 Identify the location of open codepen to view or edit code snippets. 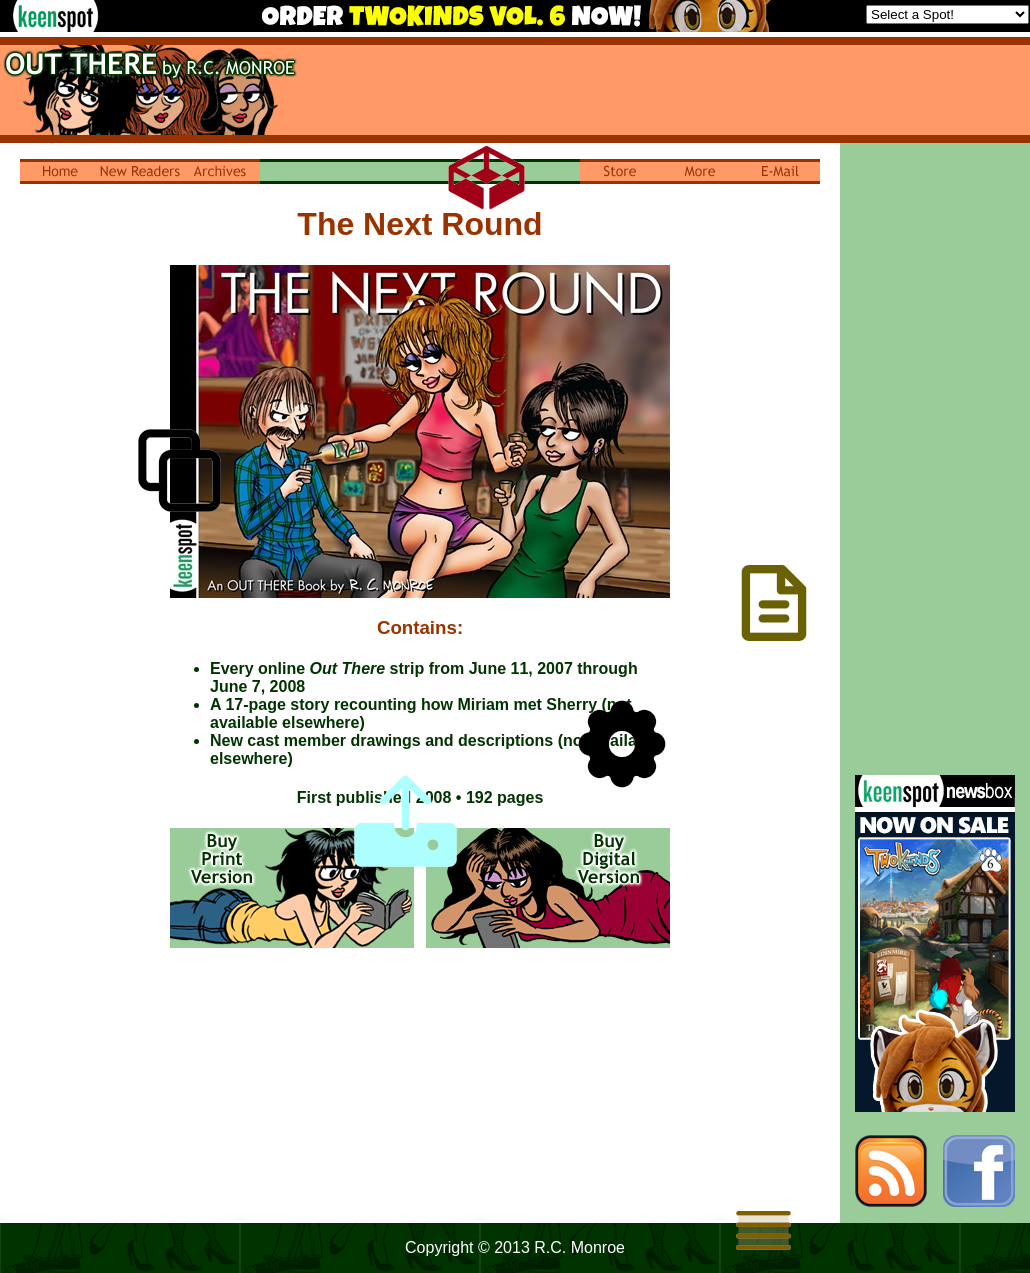
(486, 178).